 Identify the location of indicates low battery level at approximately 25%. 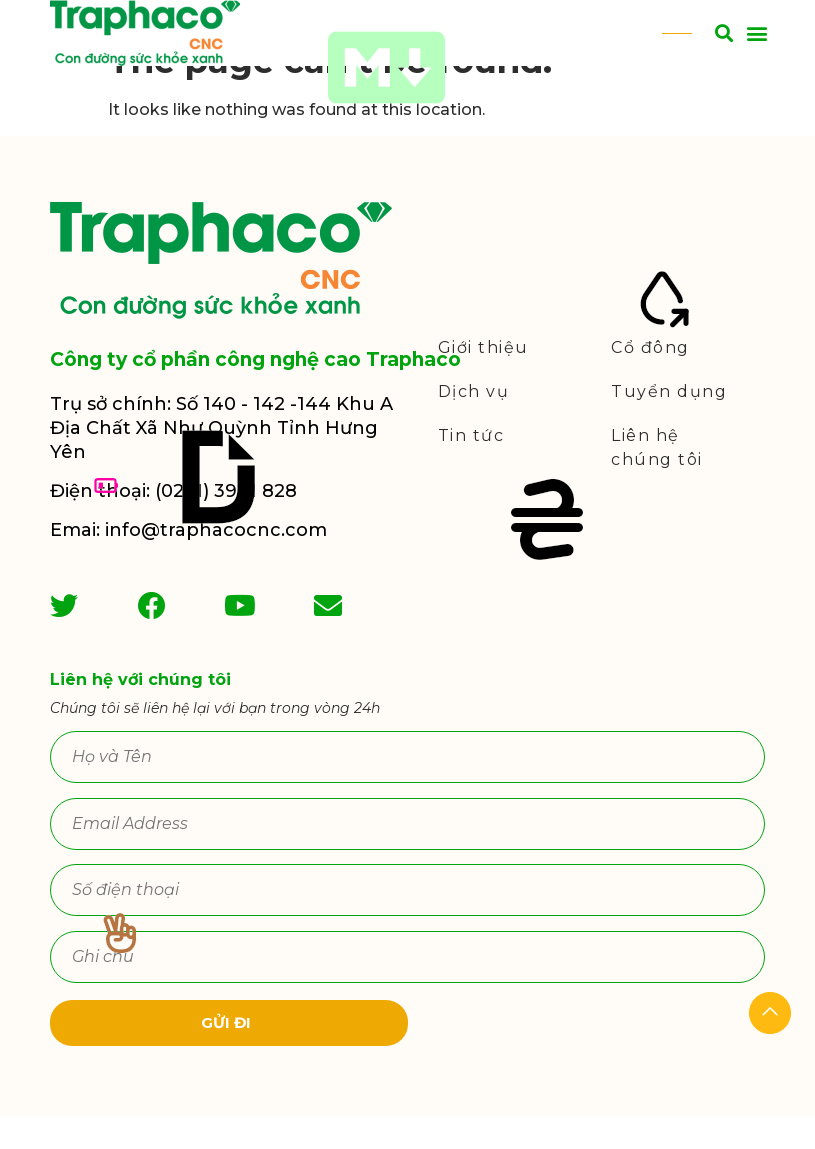
(105, 485).